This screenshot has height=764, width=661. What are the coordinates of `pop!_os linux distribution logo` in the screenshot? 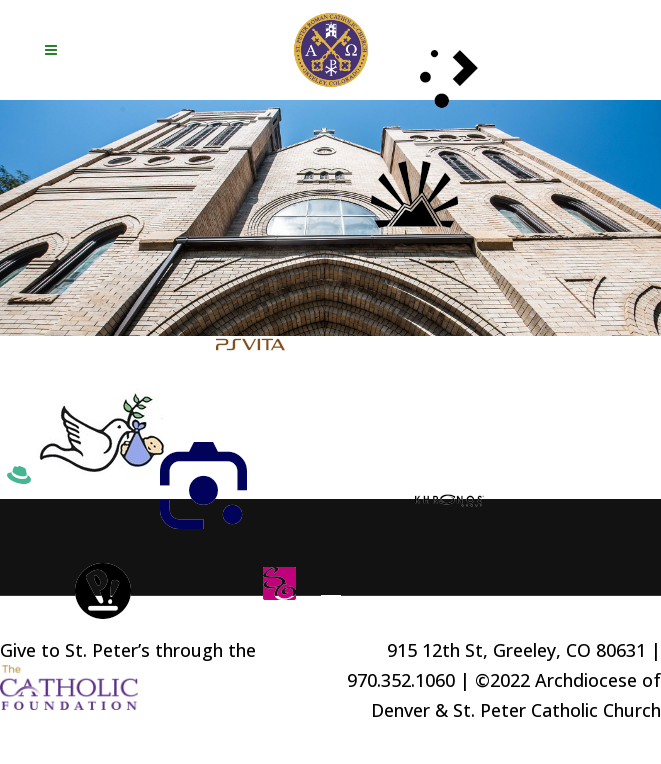 It's located at (103, 591).